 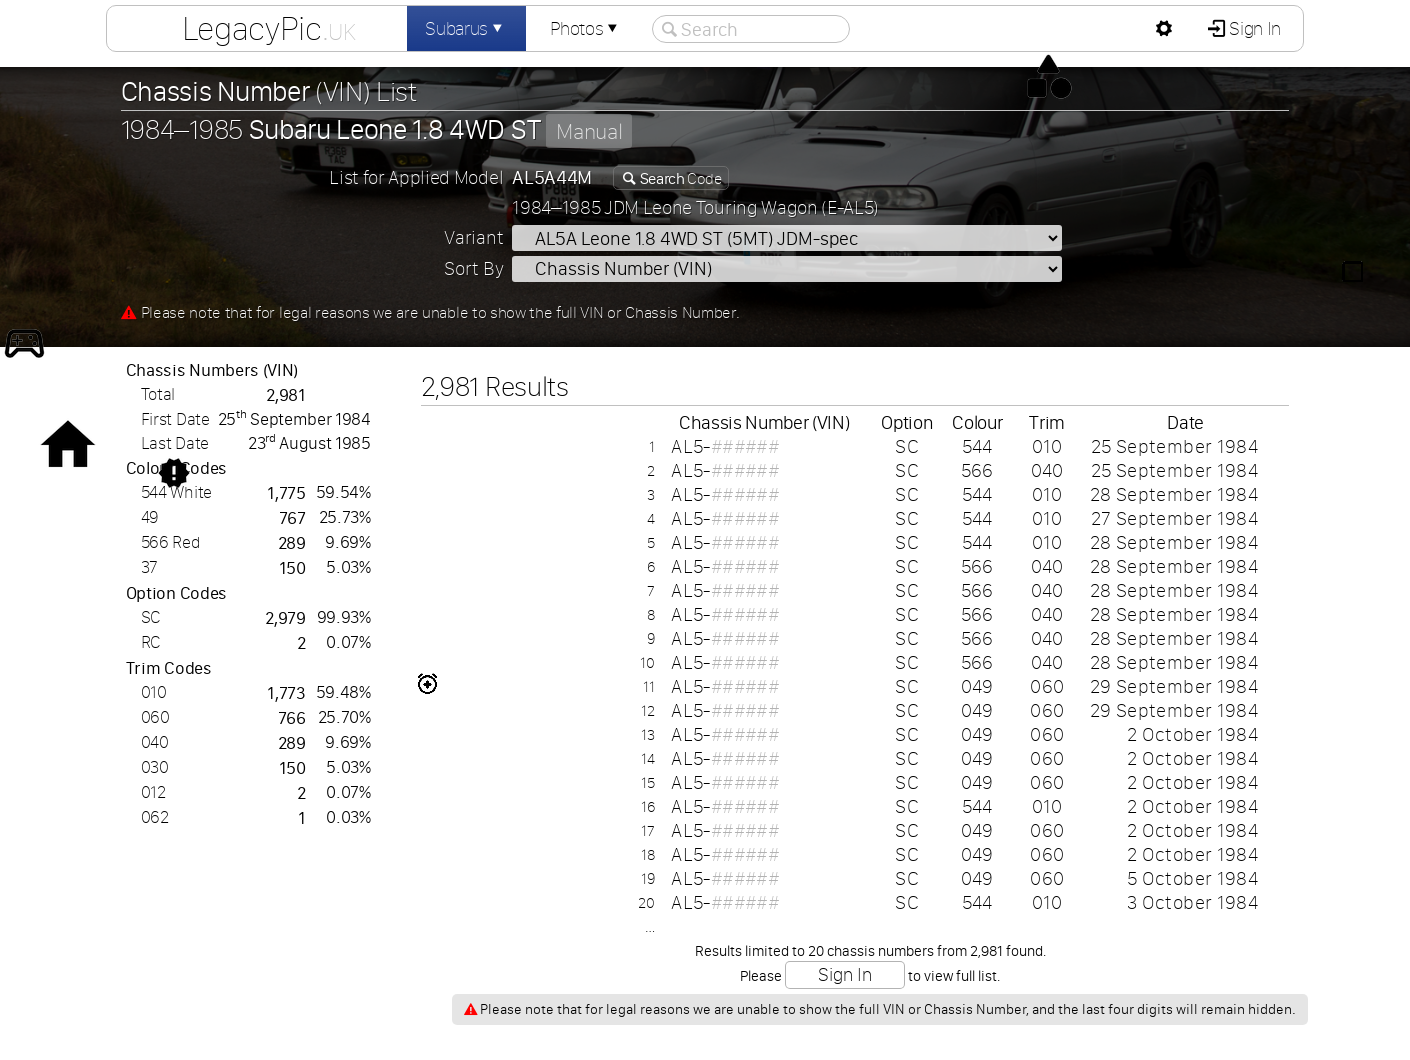 I want to click on add a new alarm, so click(x=427, y=683).